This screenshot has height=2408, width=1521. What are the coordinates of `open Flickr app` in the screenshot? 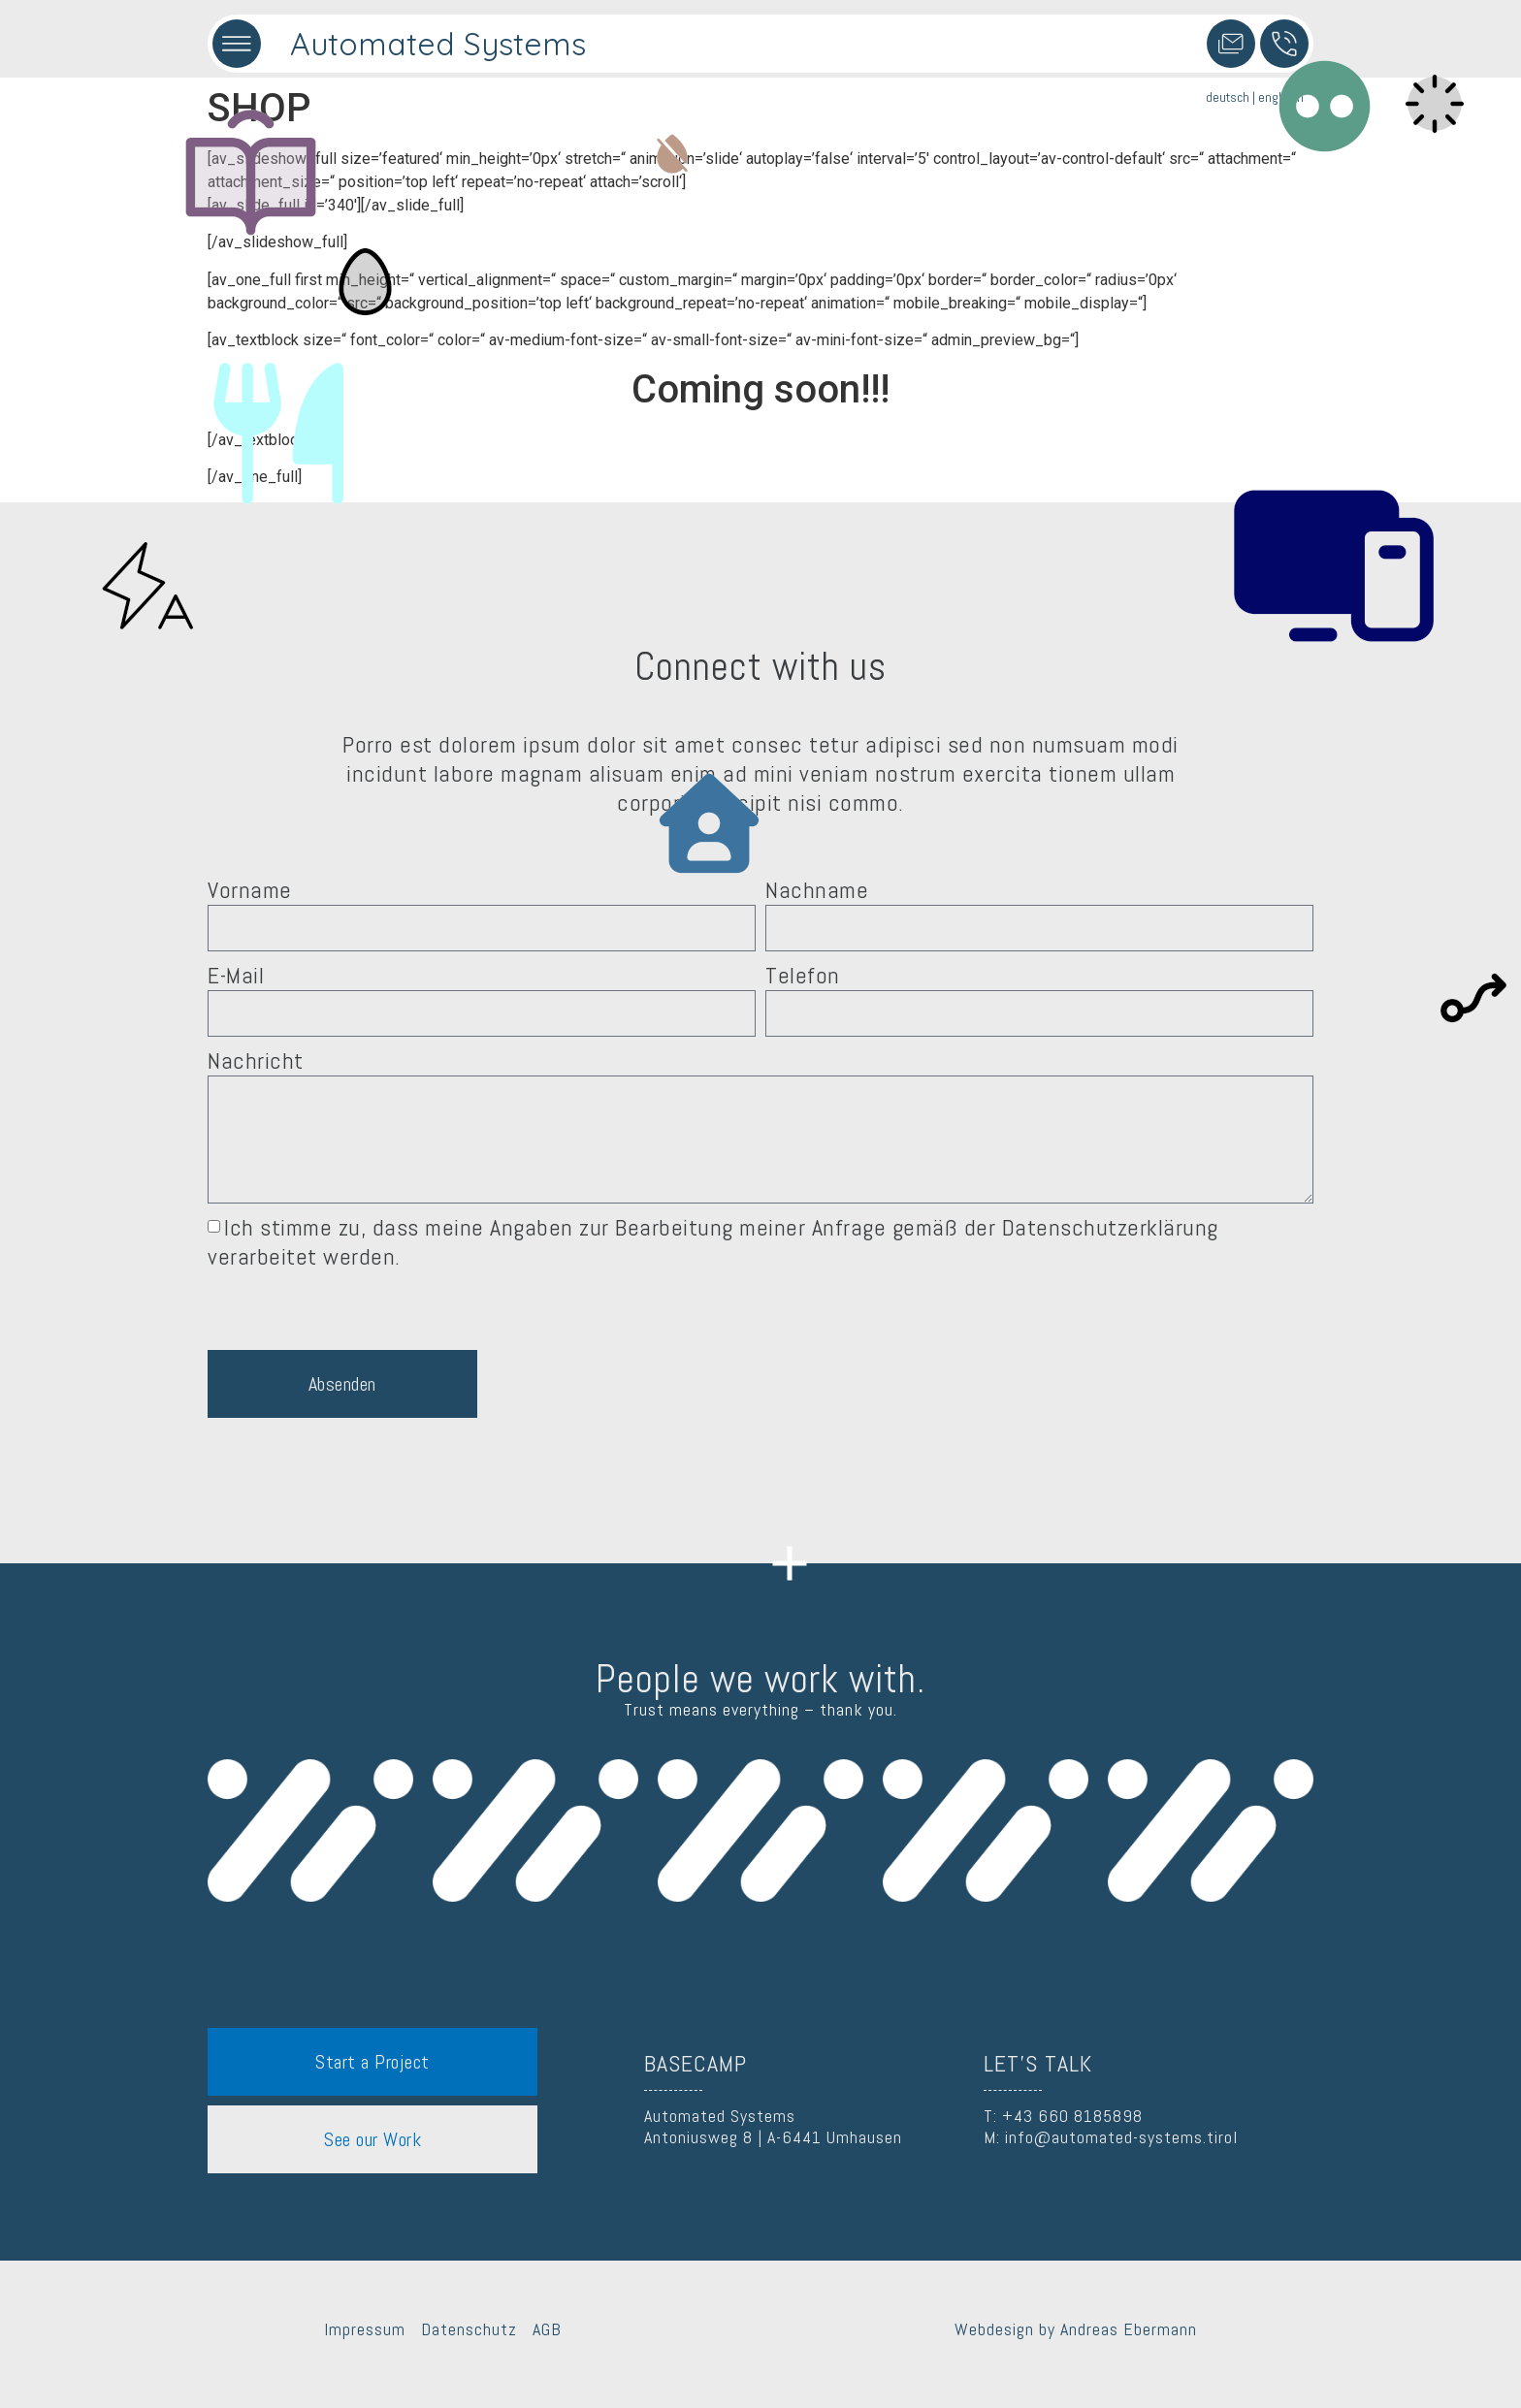 It's located at (1324, 106).